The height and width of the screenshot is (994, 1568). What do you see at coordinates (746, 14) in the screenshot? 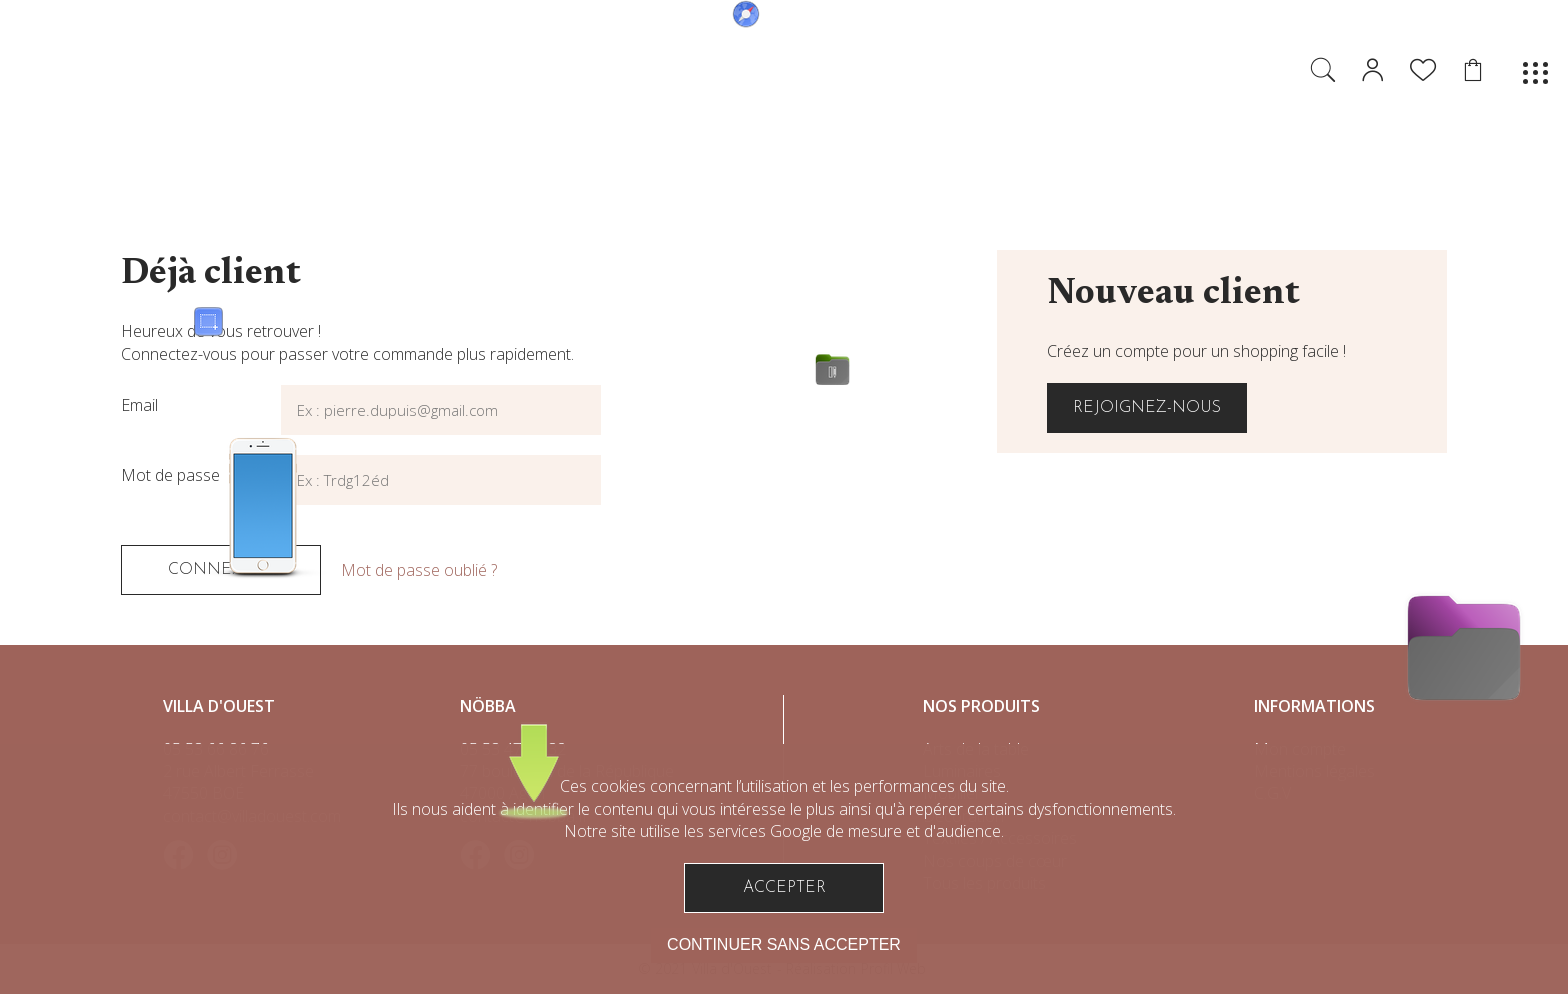
I see `open gnome web browser (epiphany)` at bounding box center [746, 14].